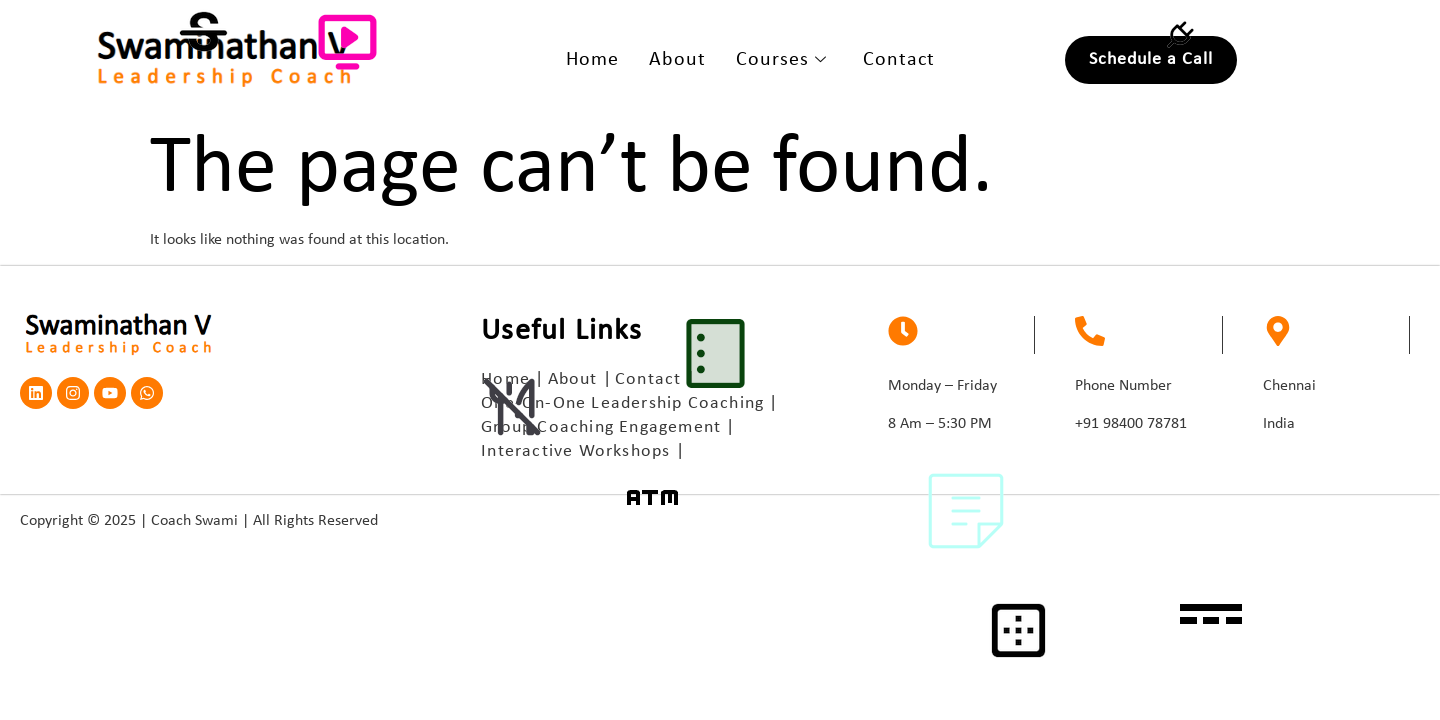 Image resolution: width=1440 pixels, height=720 pixels. I want to click on kitchen tools unavailable or disabled, so click(512, 407).